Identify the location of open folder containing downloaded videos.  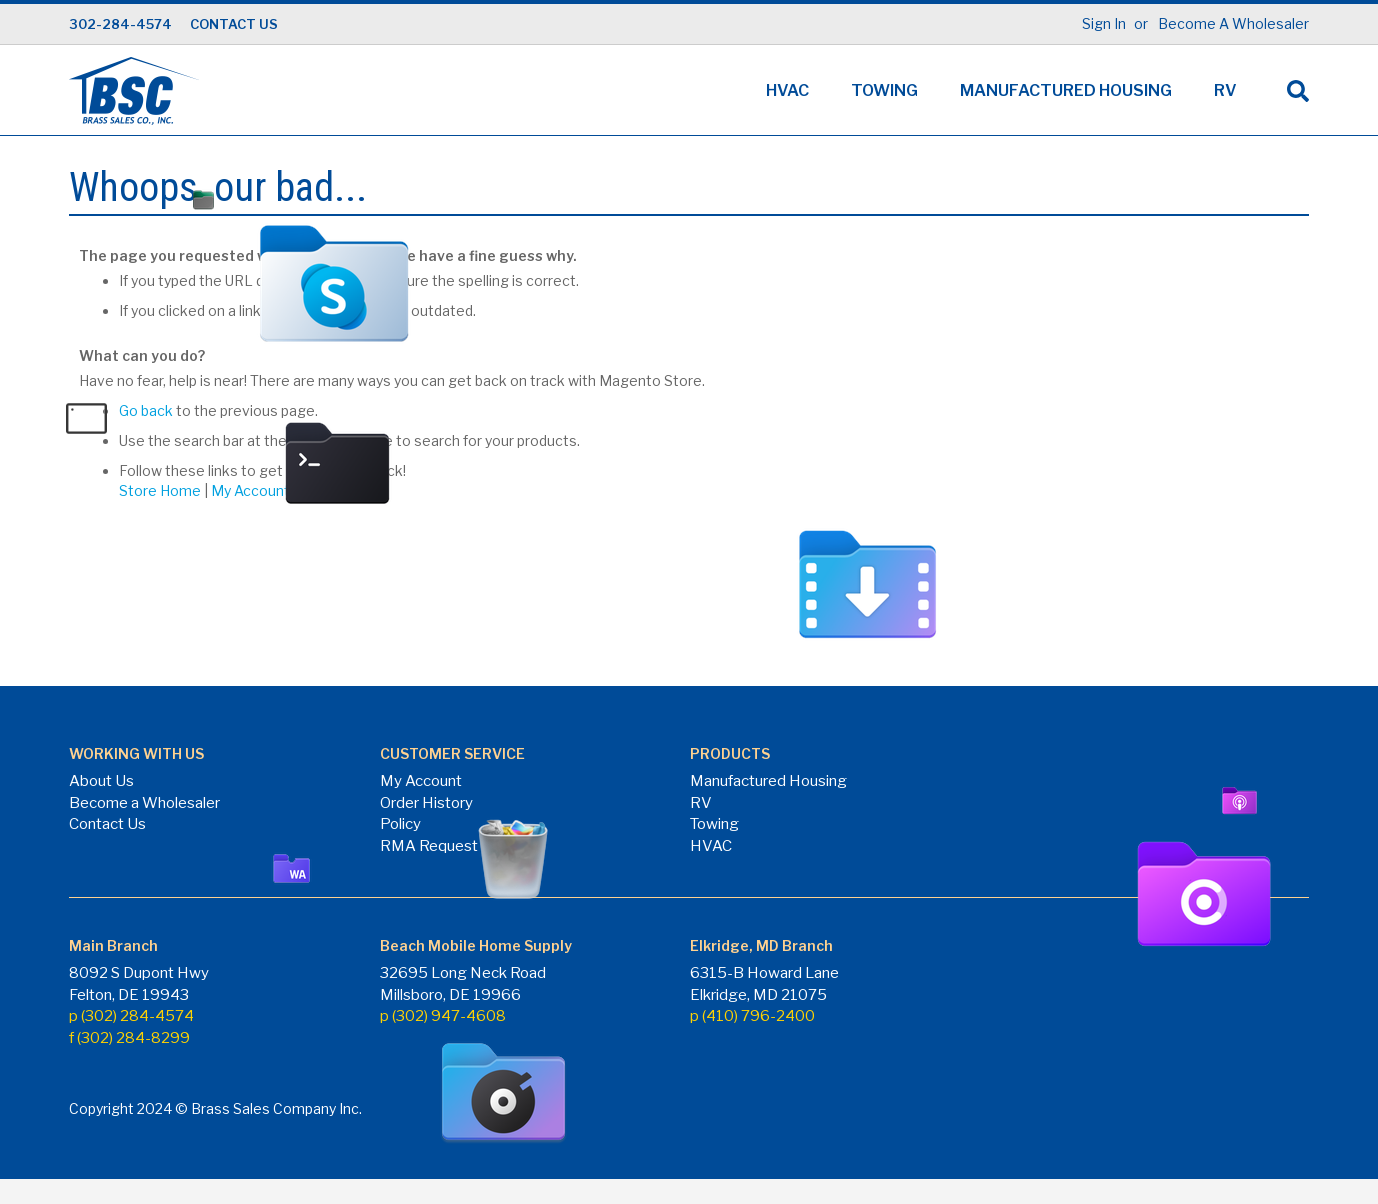
(867, 588).